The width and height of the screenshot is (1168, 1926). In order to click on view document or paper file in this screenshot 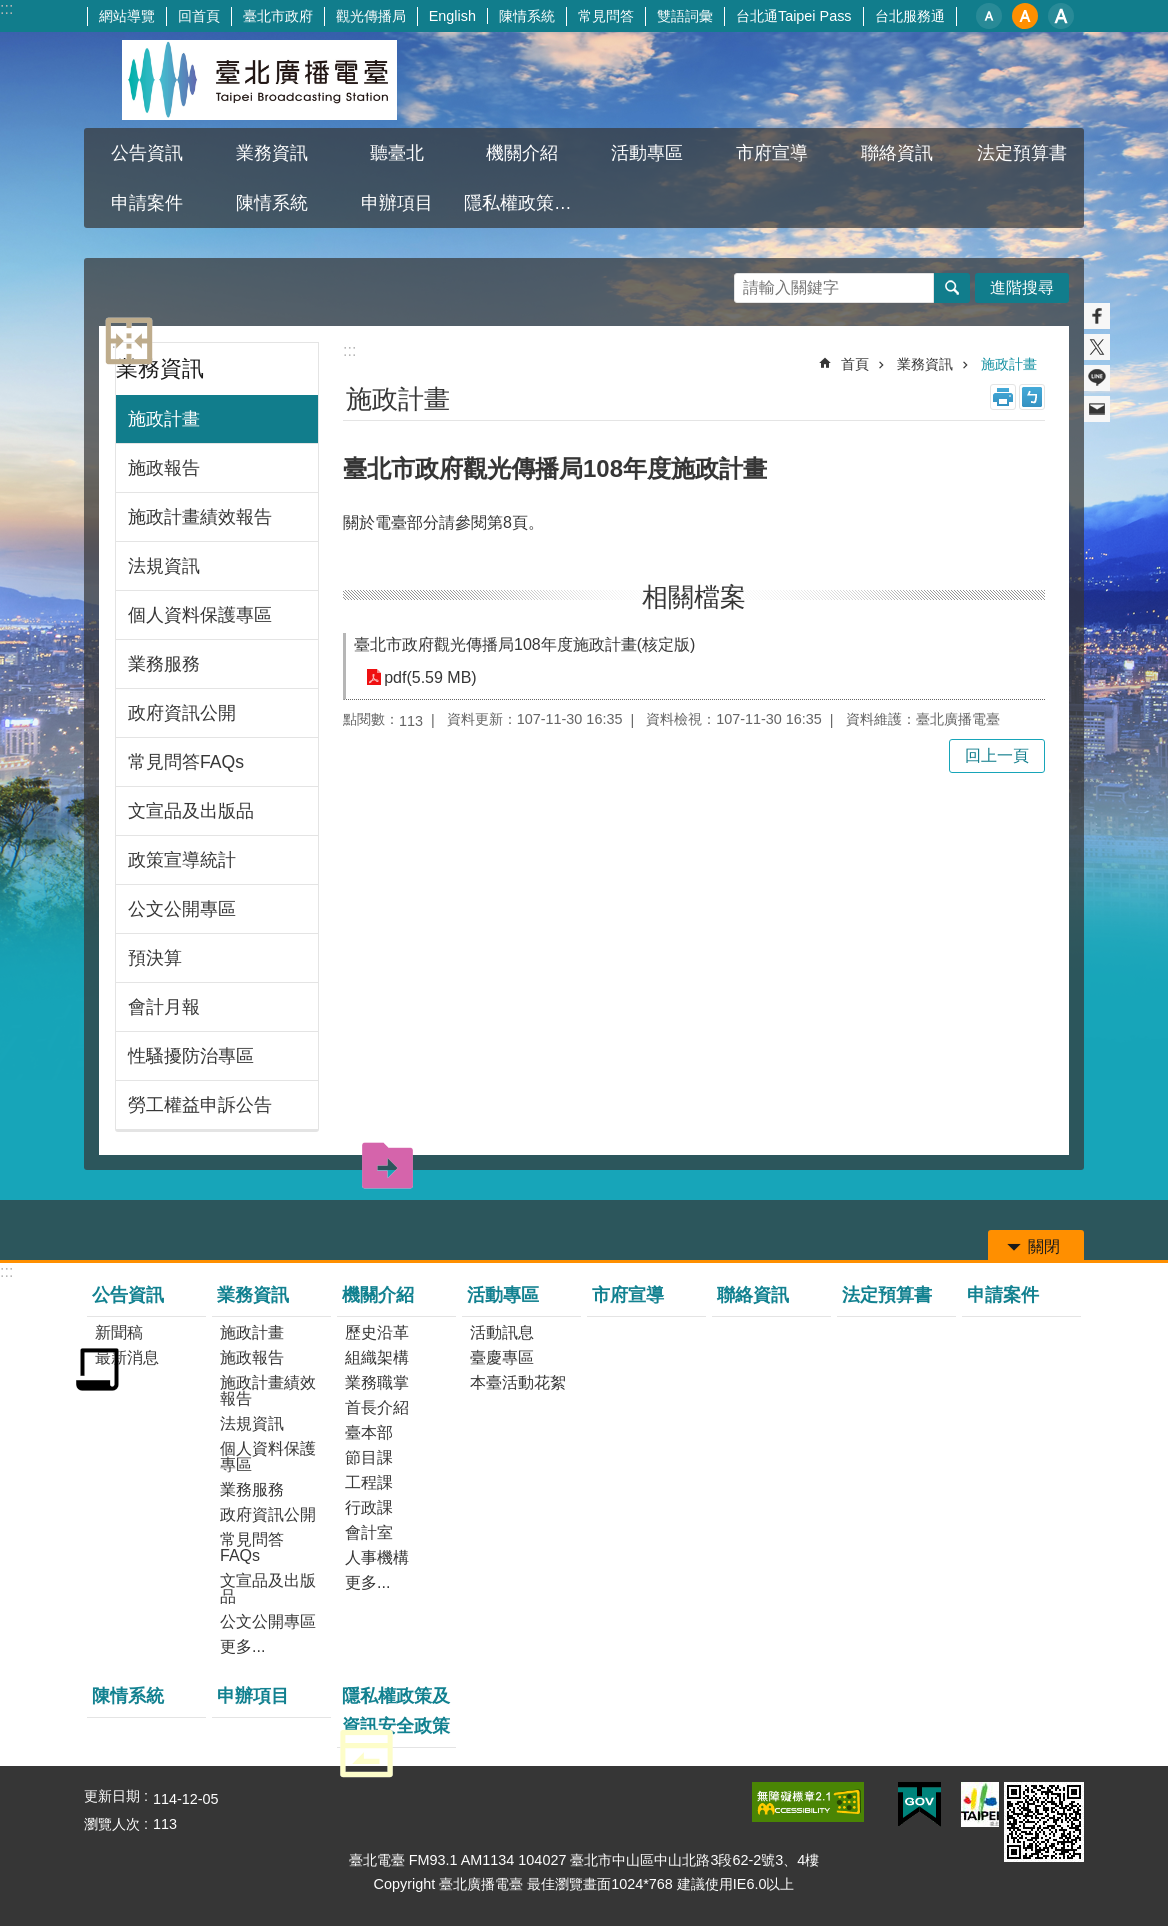, I will do `click(99, 1369)`.